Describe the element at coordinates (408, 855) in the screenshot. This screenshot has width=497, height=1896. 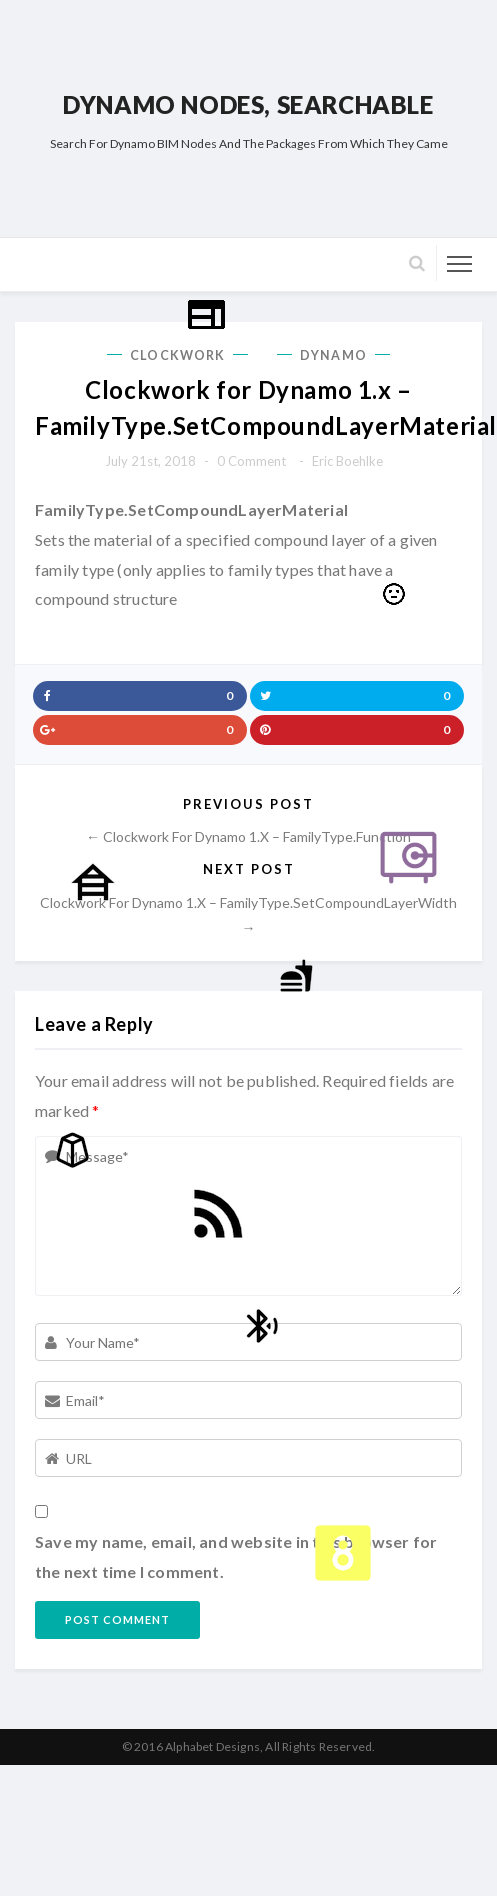
I see `access secure storage or vault` at that location.